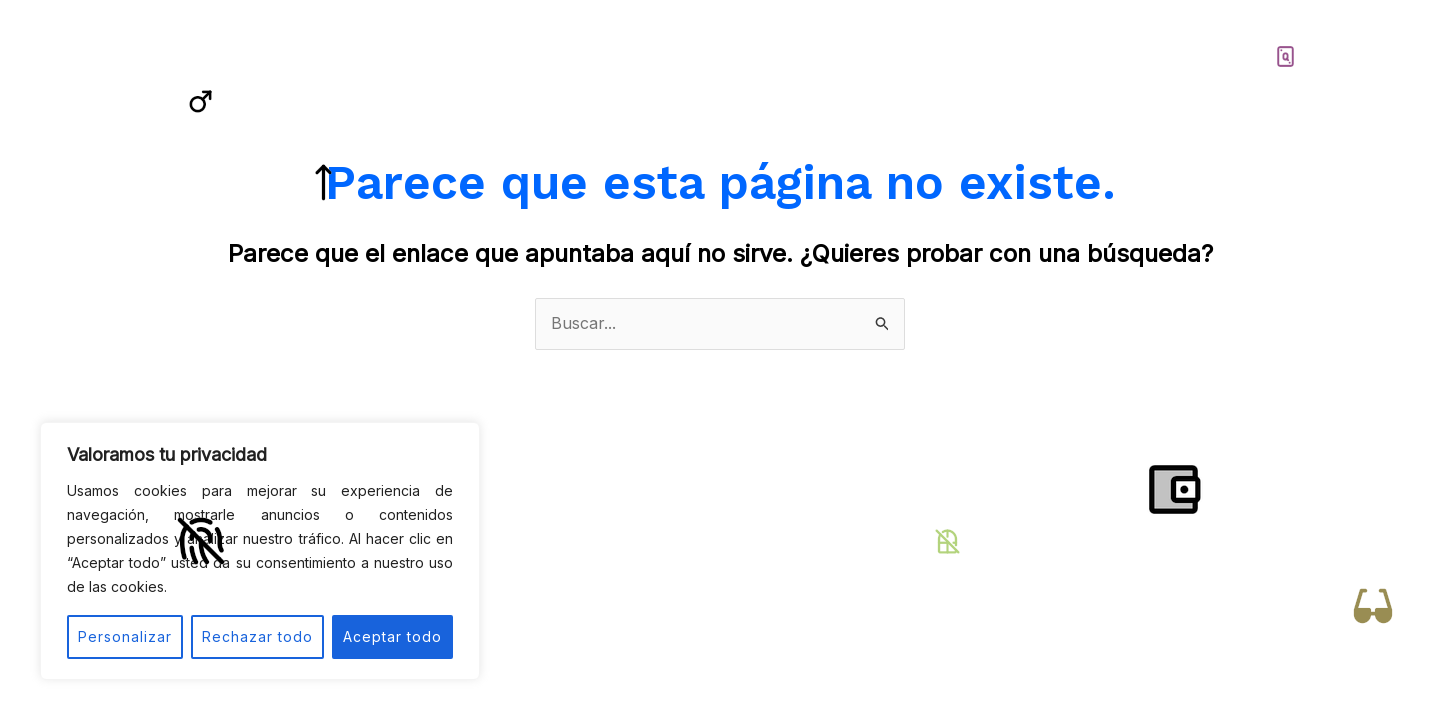 Image resolution: width=1440 pixels, height=720 pixels. I want to click on move item up in a list, so click(323, 182).